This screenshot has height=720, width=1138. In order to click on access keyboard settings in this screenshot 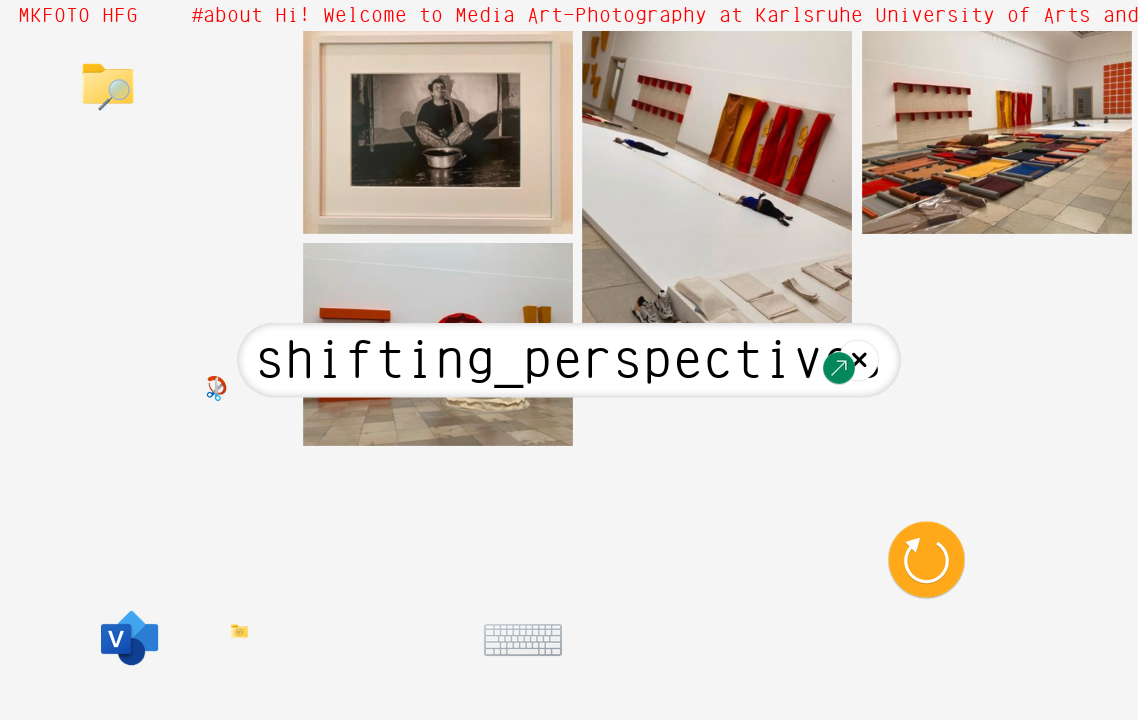, I will do `click(523, 640)`.